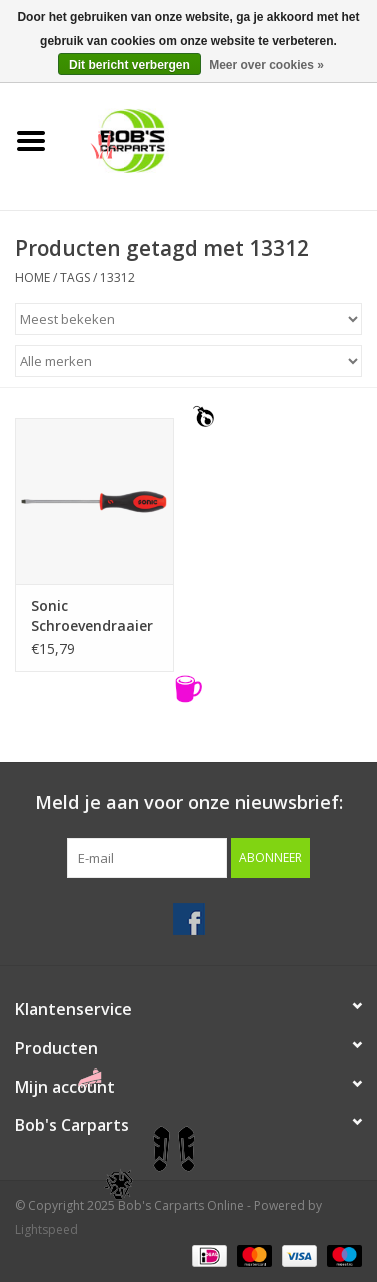 The width and height of the screenshot is (377, 1282). I want to click on indicates a wetland or marsh environment in a game, so click(104, 145).